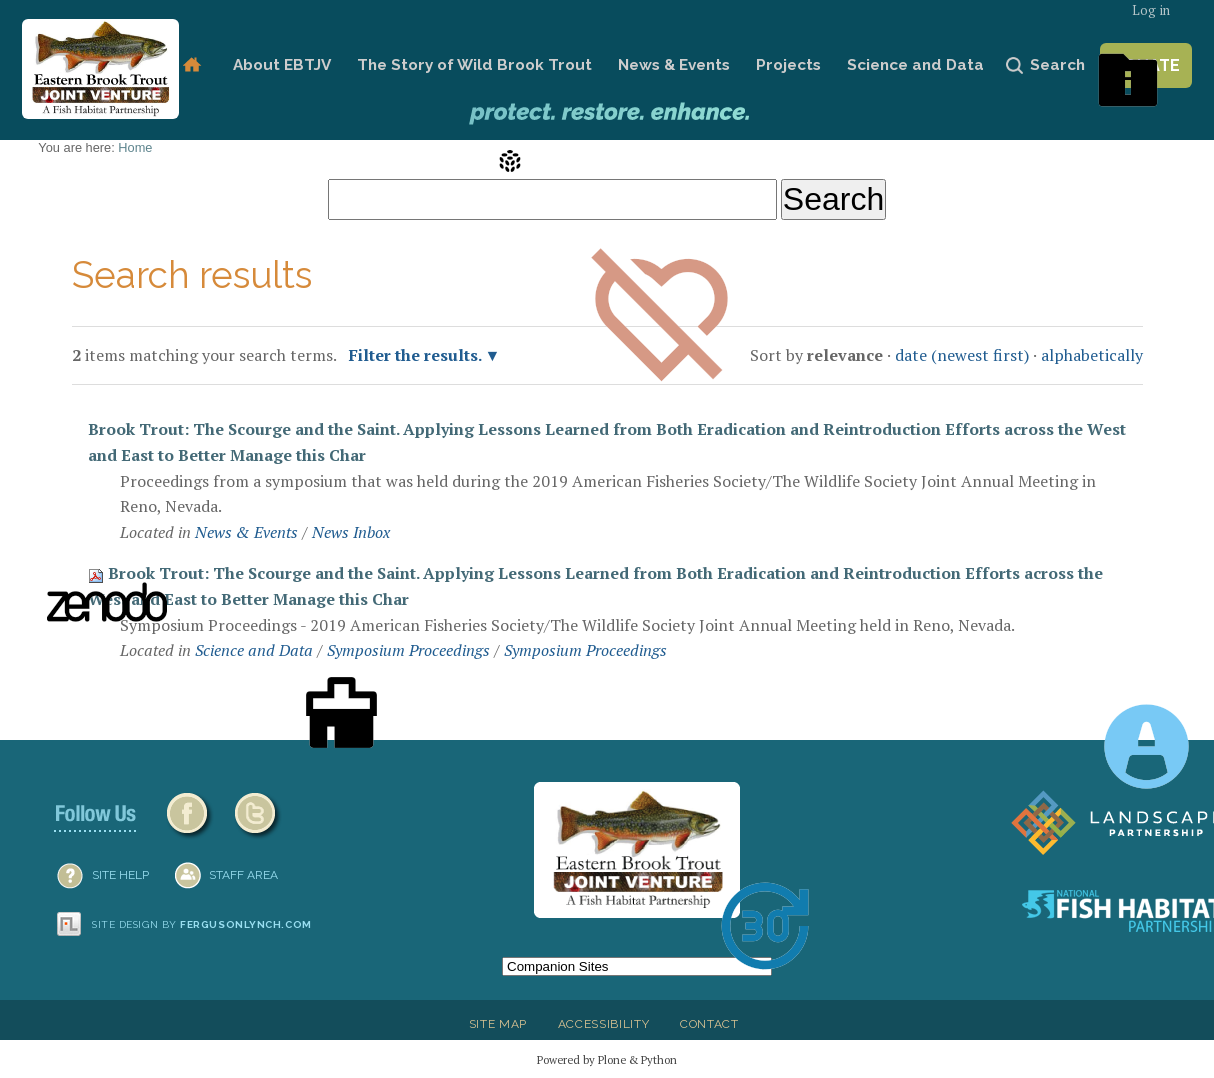 The height and width of the screenshot is (1078, 1214). Describe the element at coordinates (341, 712) in the screenshot. I see `access brush or painting tools` at that location.